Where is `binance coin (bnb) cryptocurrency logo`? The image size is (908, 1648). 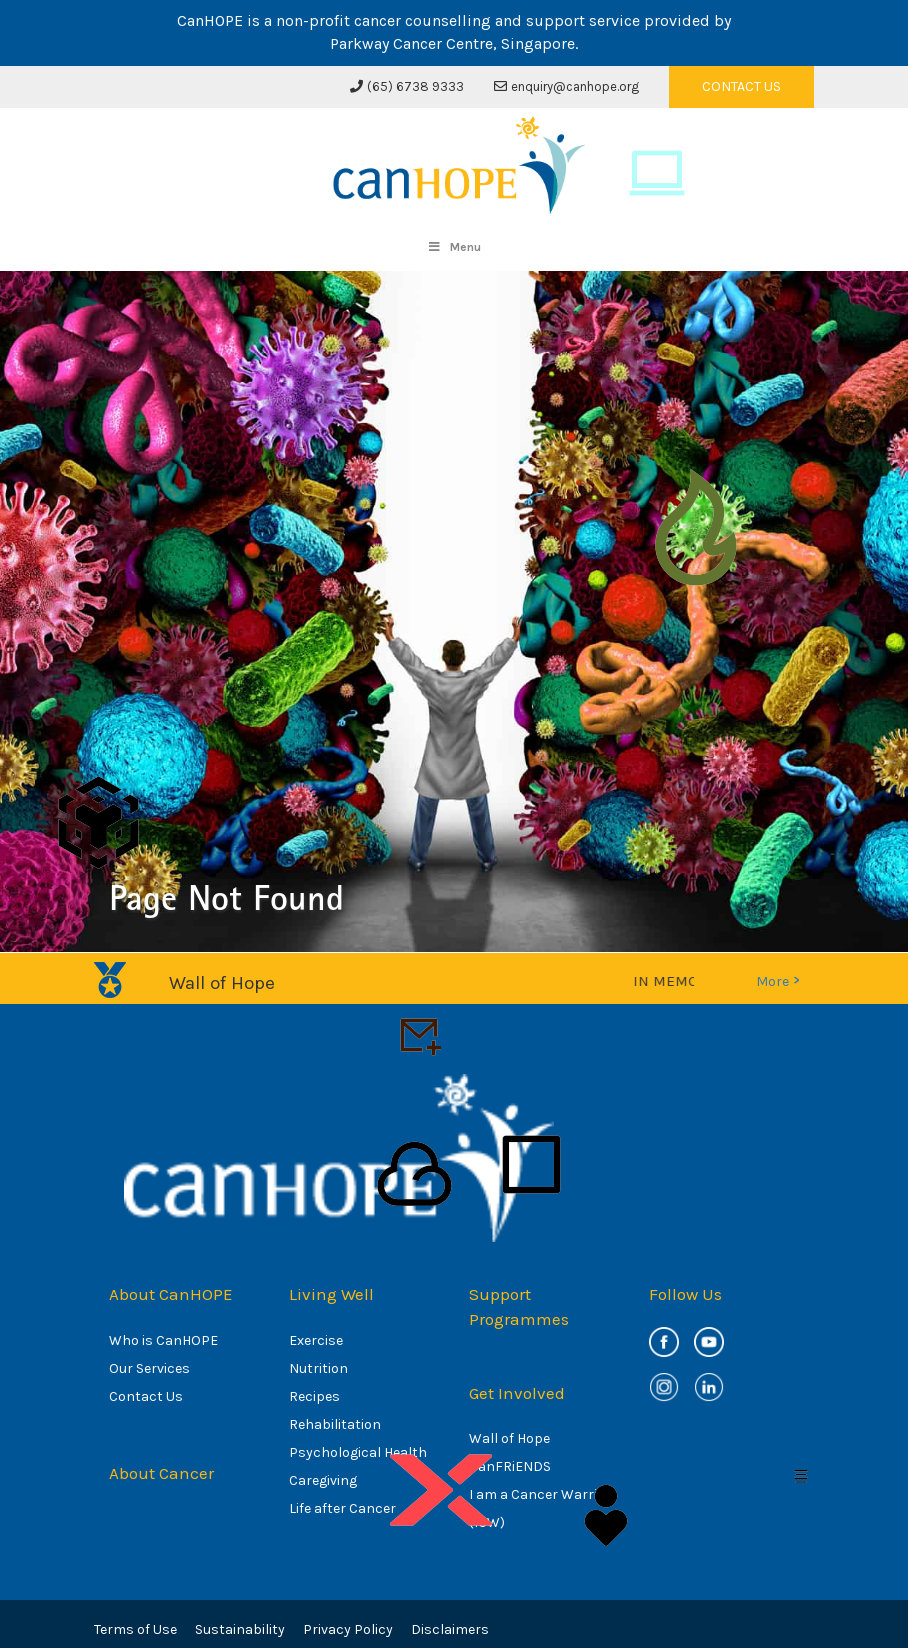 binance coin (bnb) cryptocurrency logo is located at coordinates (98, 822).